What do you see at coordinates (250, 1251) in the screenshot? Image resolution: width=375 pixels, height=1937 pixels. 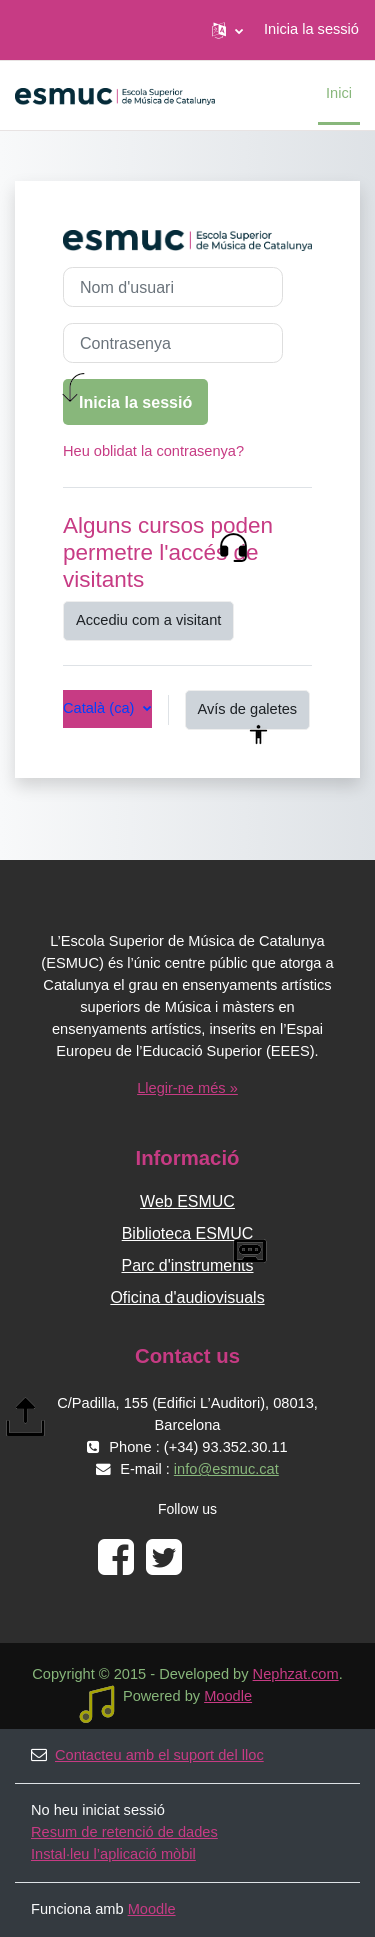 I see `access audio recordings or voice memos` at bounding box center [250, 1251].